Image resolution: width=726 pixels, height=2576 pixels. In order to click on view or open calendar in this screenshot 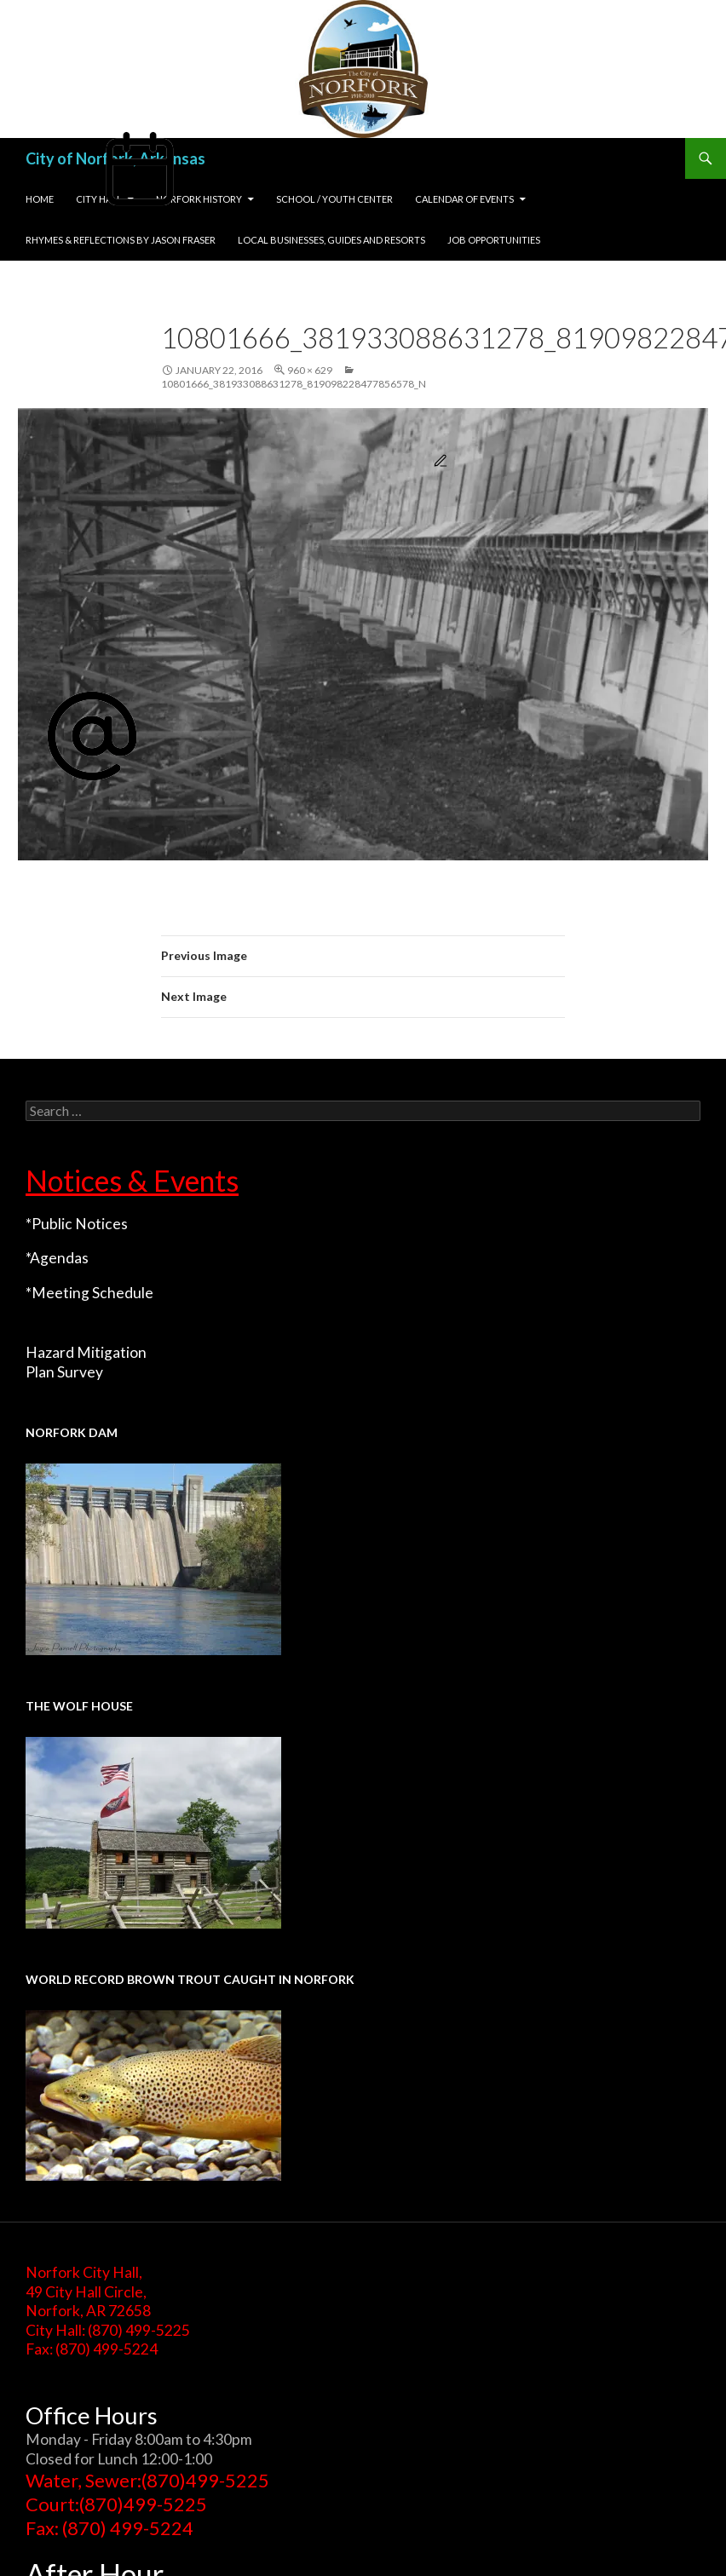, I will do `click(140, 169)`.